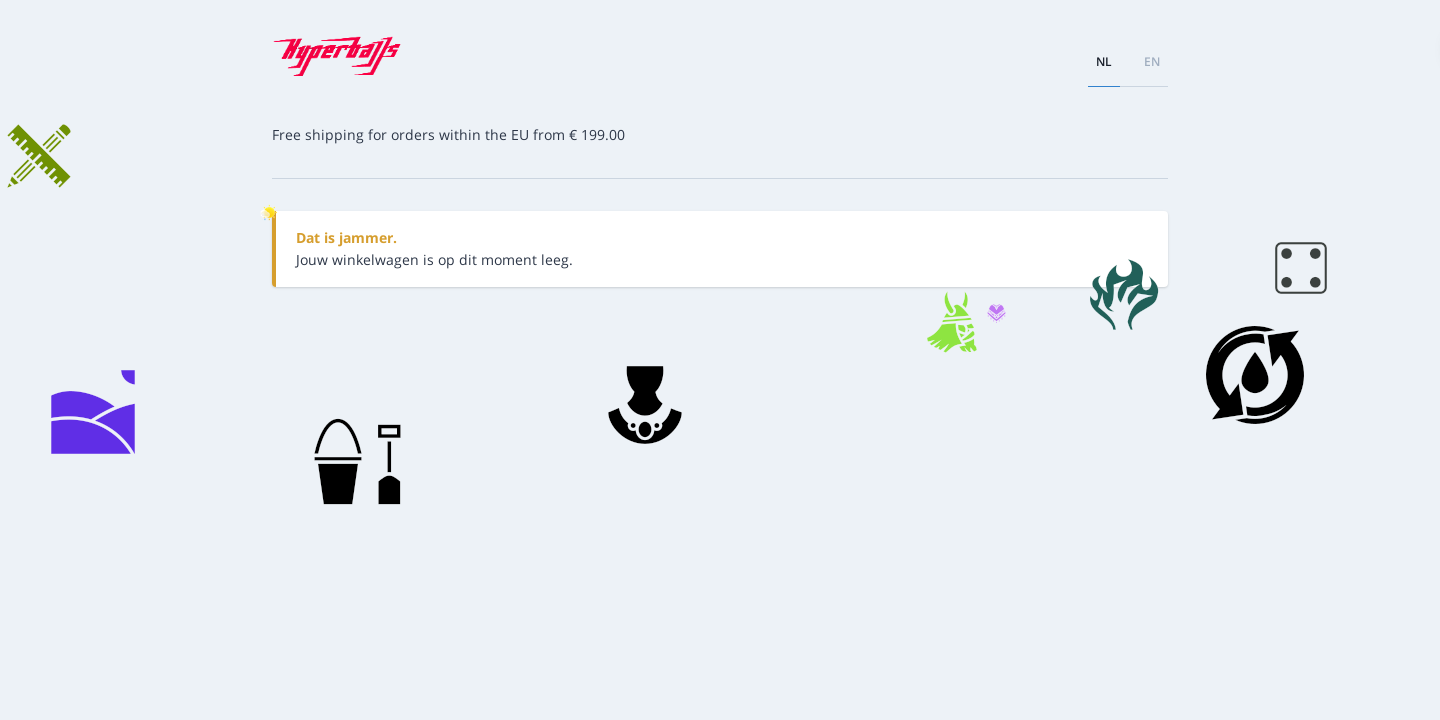 This screenshot has height=720, width=1440. Describe the element at coordinates (1301, 268) in the screenshot. I see `roll the dice or randomize selection` at that location.